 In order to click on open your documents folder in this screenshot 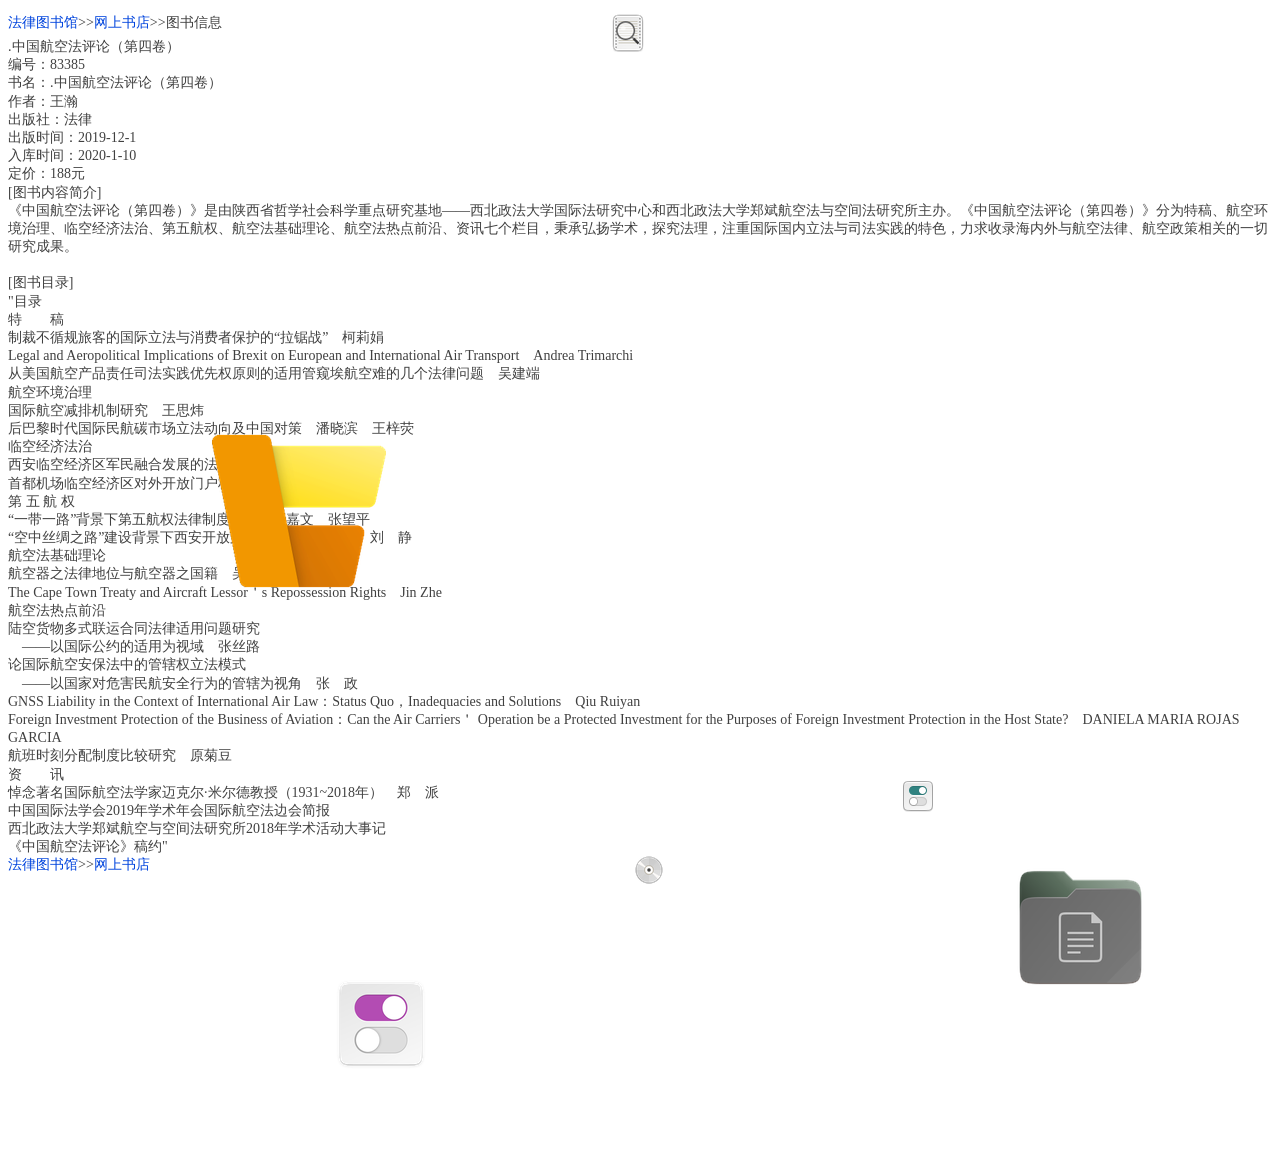, I will do `click(1080, 927)`.